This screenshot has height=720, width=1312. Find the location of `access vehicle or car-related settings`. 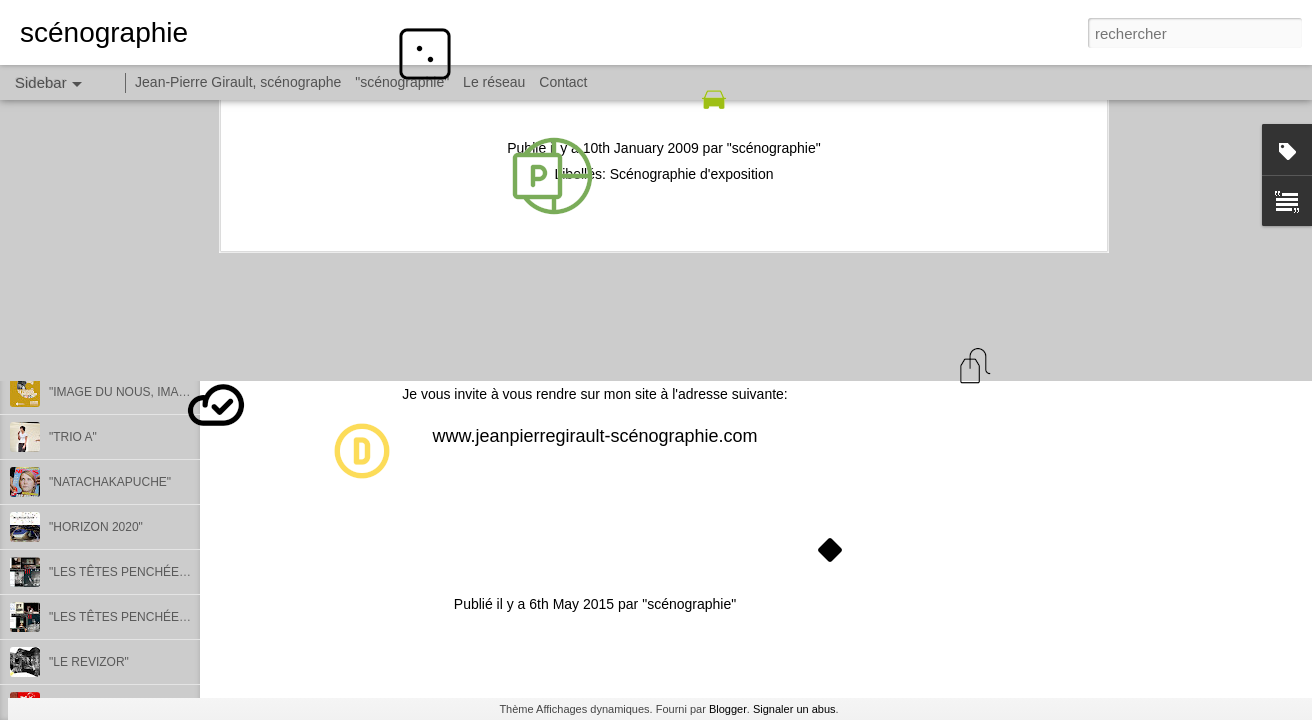

access vehicle or car-related settings is located at coordinates (714, 100).